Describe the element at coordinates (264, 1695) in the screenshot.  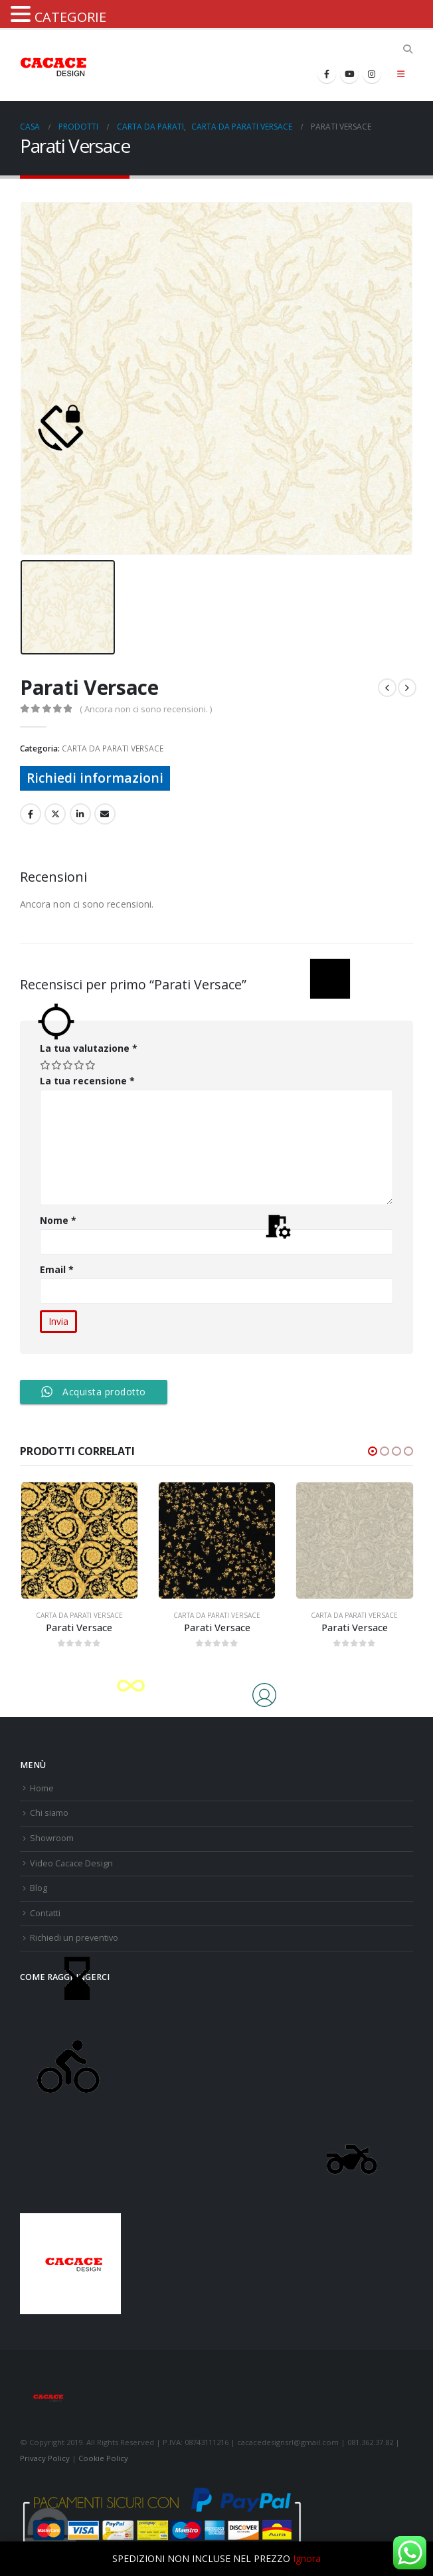
I see `view your profile` at that location.